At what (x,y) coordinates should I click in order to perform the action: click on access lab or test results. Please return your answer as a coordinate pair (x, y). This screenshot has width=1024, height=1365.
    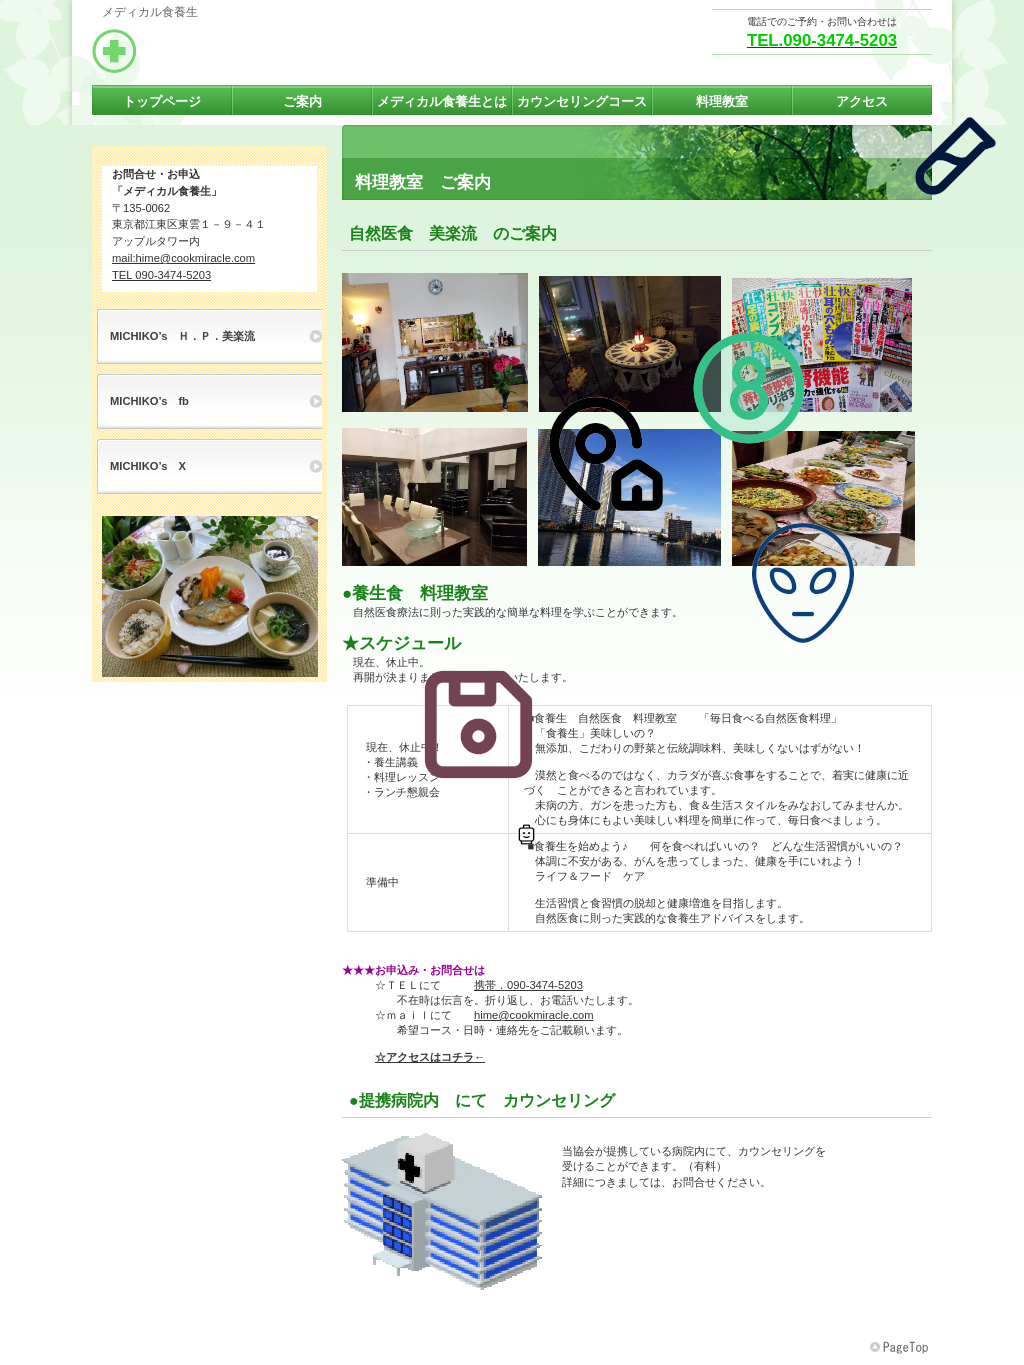
    Looking at the image, I should click on (954, 156).